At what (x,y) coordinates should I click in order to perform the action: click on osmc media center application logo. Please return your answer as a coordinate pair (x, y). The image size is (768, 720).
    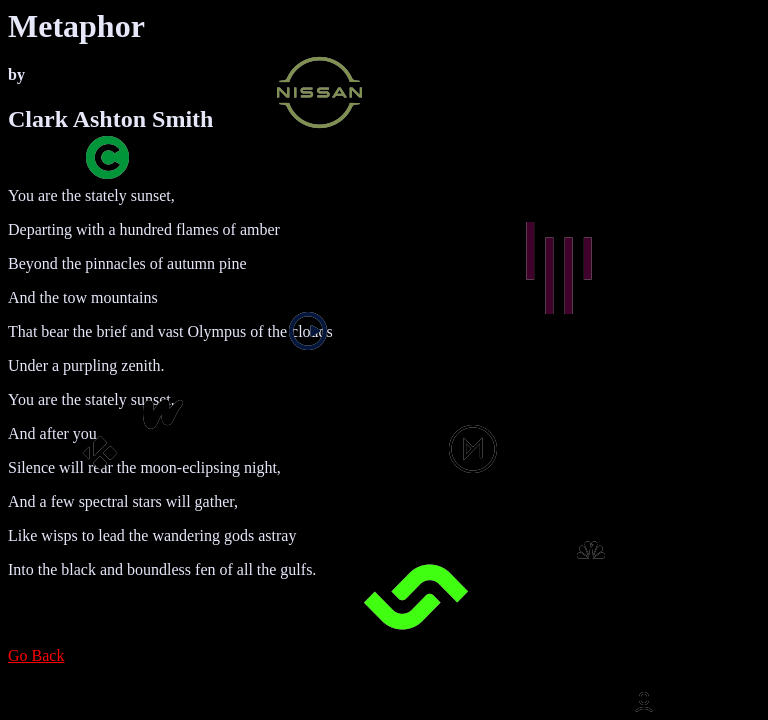
    Looking at the image, I should click on (473, 449).